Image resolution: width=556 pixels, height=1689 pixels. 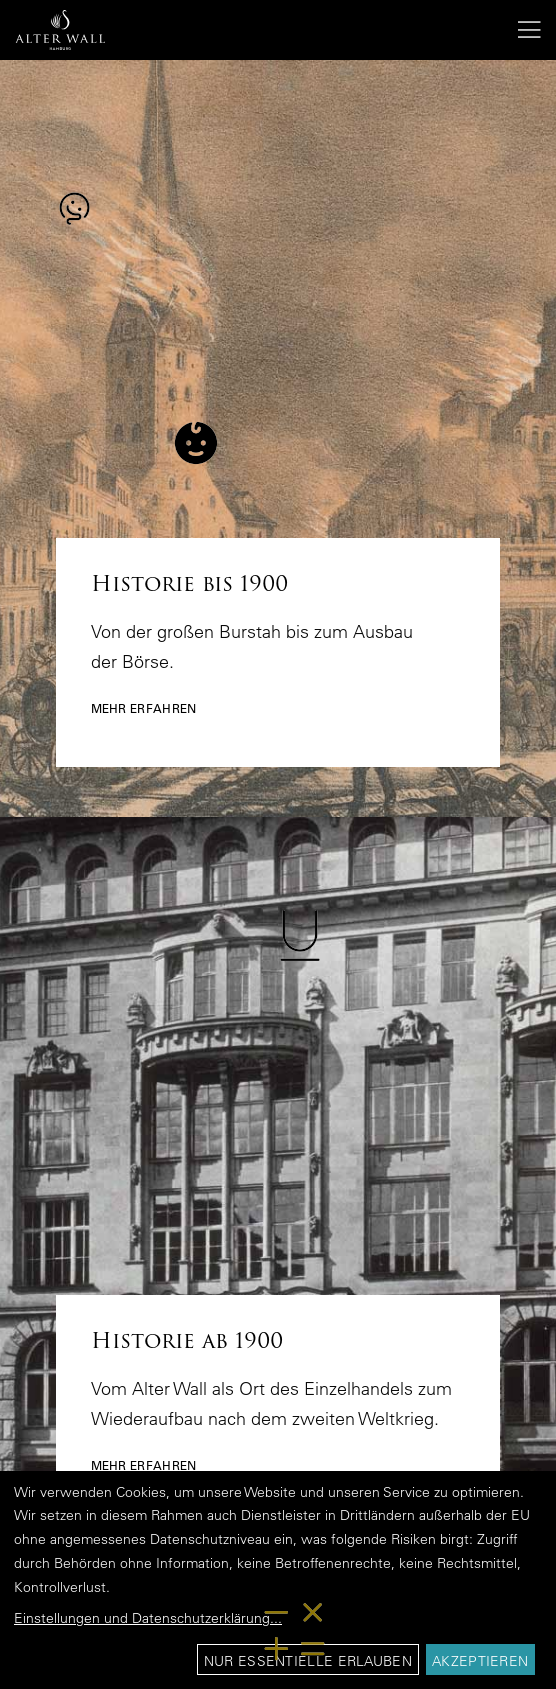 I want to click on indicates overwhelming or stressful situation, so click(x=74, y=207).